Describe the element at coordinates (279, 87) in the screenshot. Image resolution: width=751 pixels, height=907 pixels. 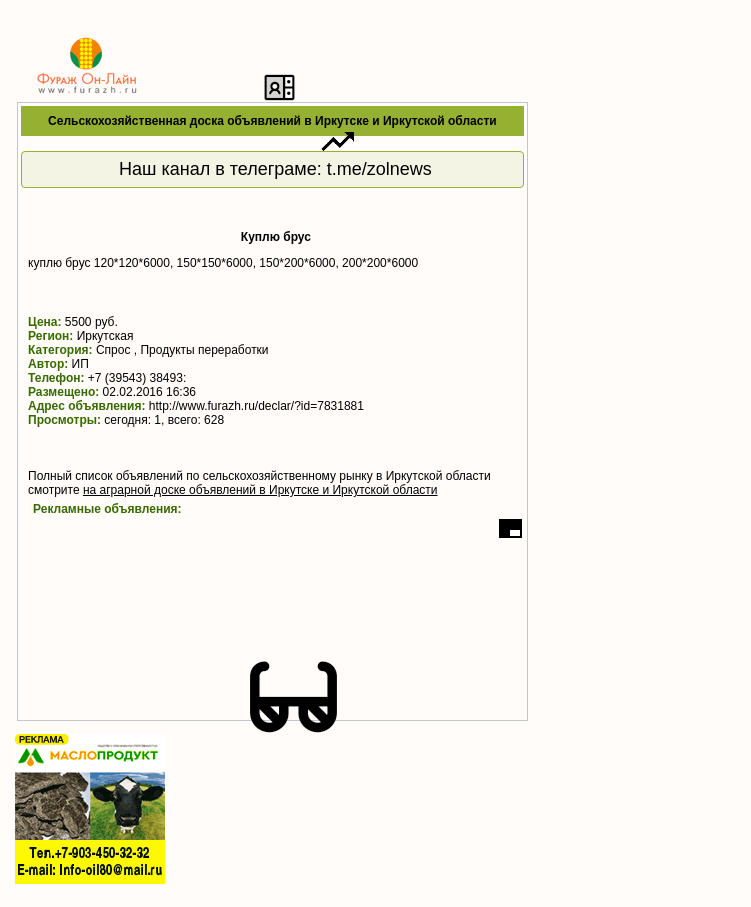
I see `start or join a video conference` at that location.